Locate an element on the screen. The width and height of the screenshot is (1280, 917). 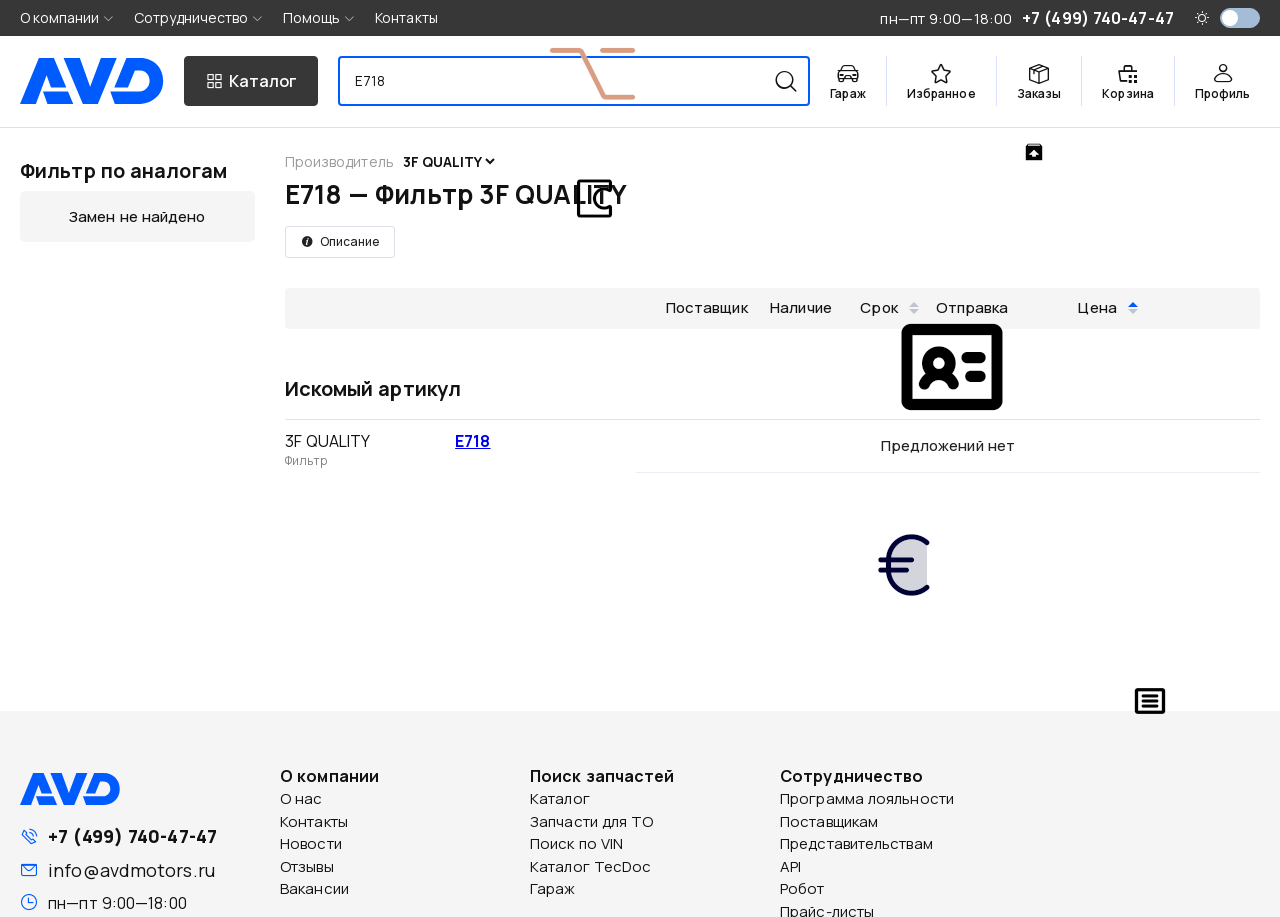
unarchive an item or message is located at coordinates (1034, 152).